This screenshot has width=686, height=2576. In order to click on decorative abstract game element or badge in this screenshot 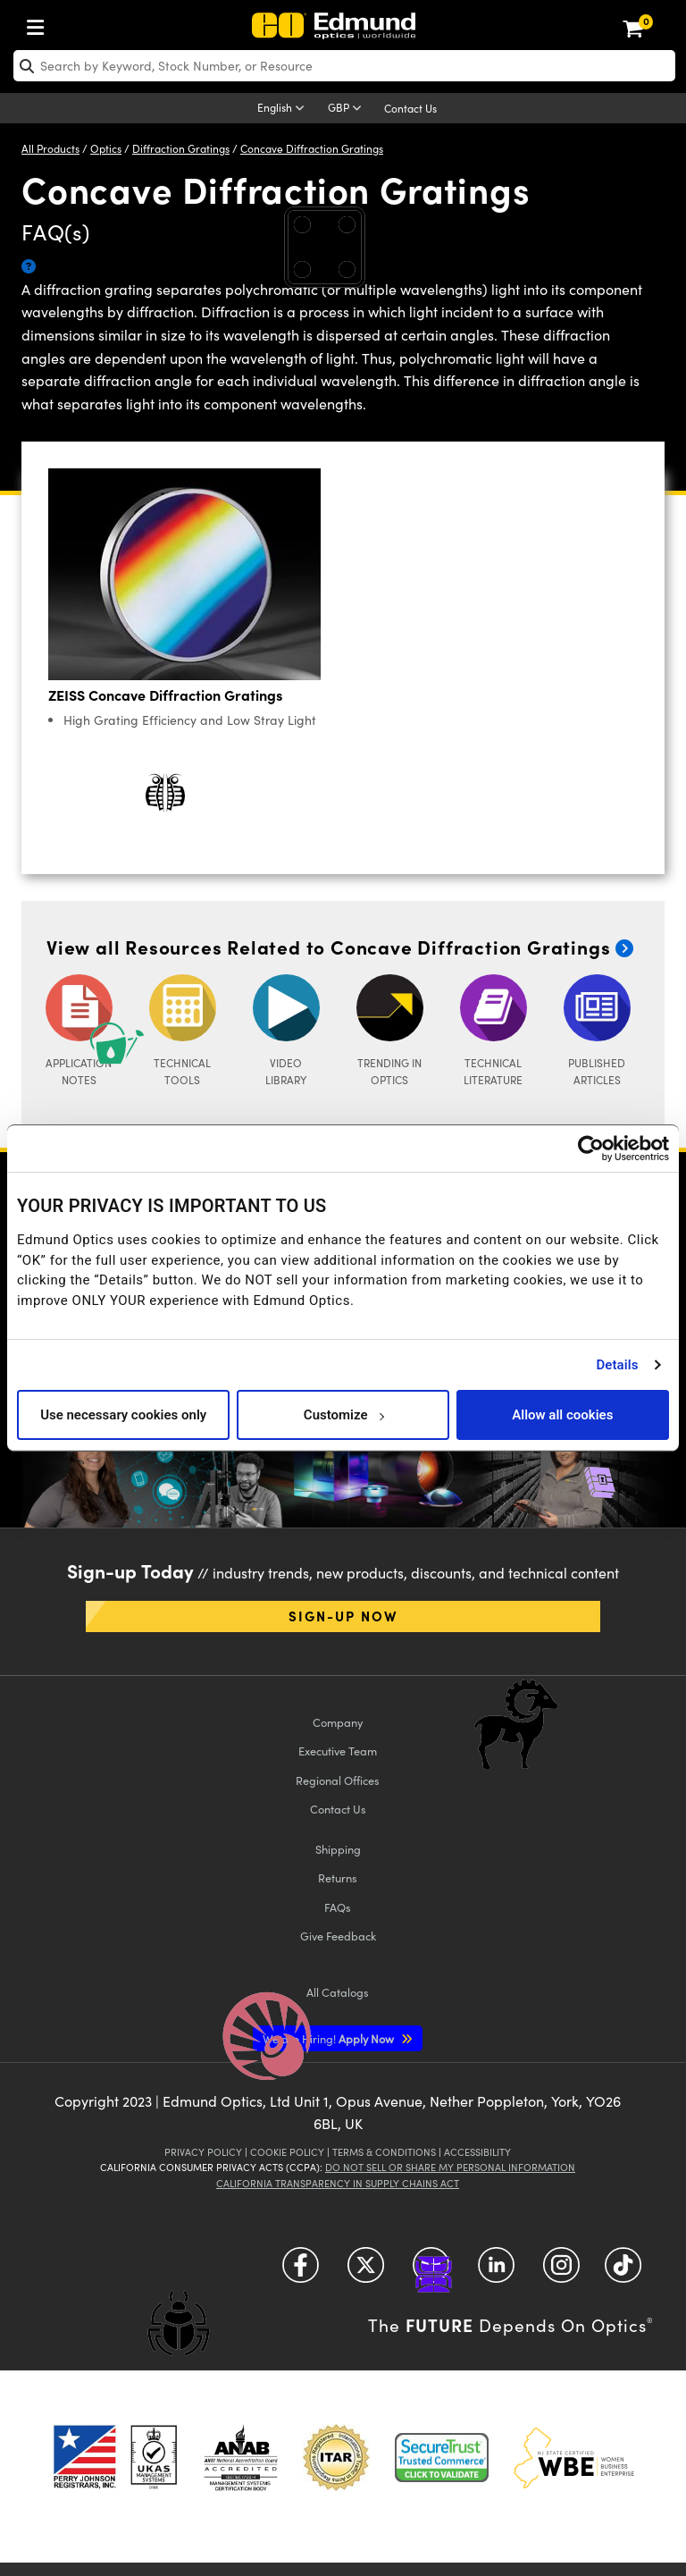, I will do `click(433, 2274)`.